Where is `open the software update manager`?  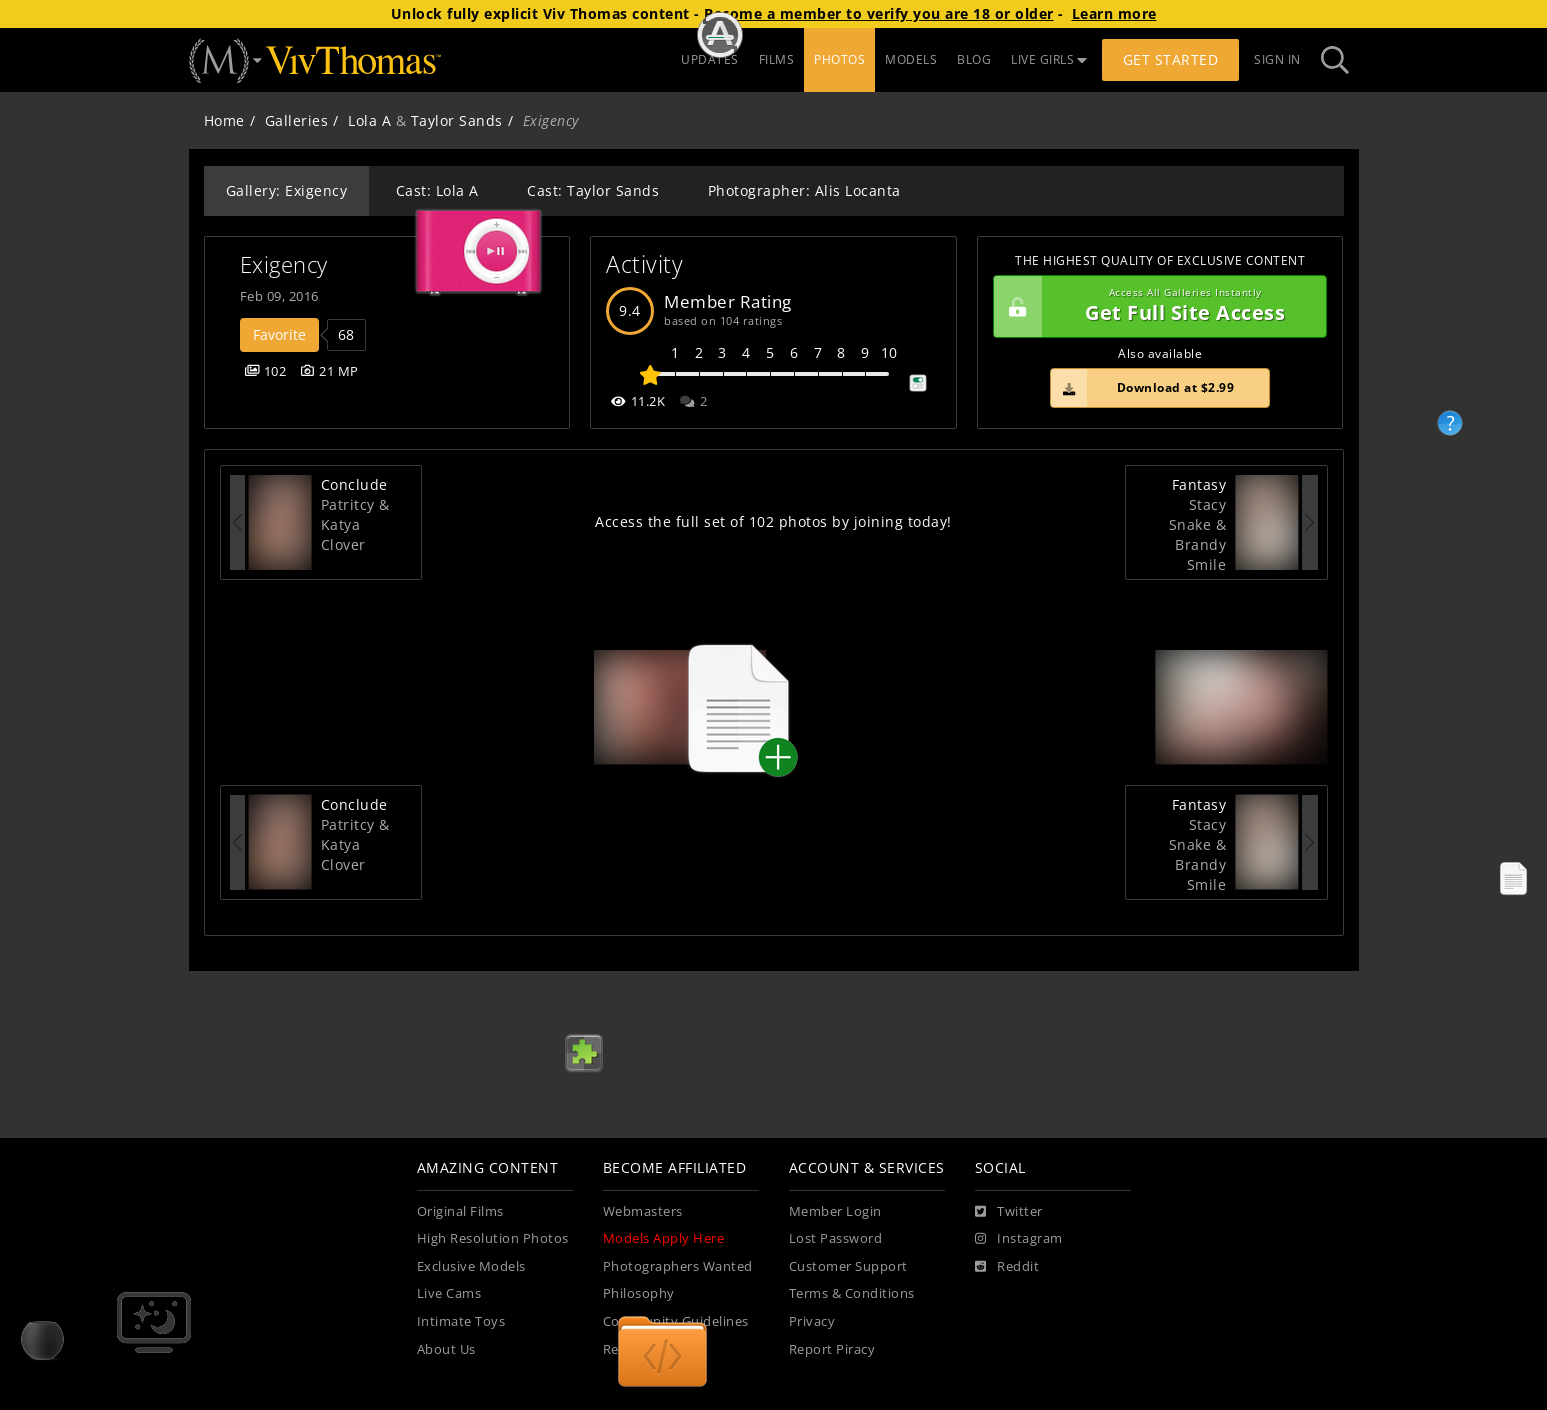
open the software update manager is located at coordinates (720, 35).